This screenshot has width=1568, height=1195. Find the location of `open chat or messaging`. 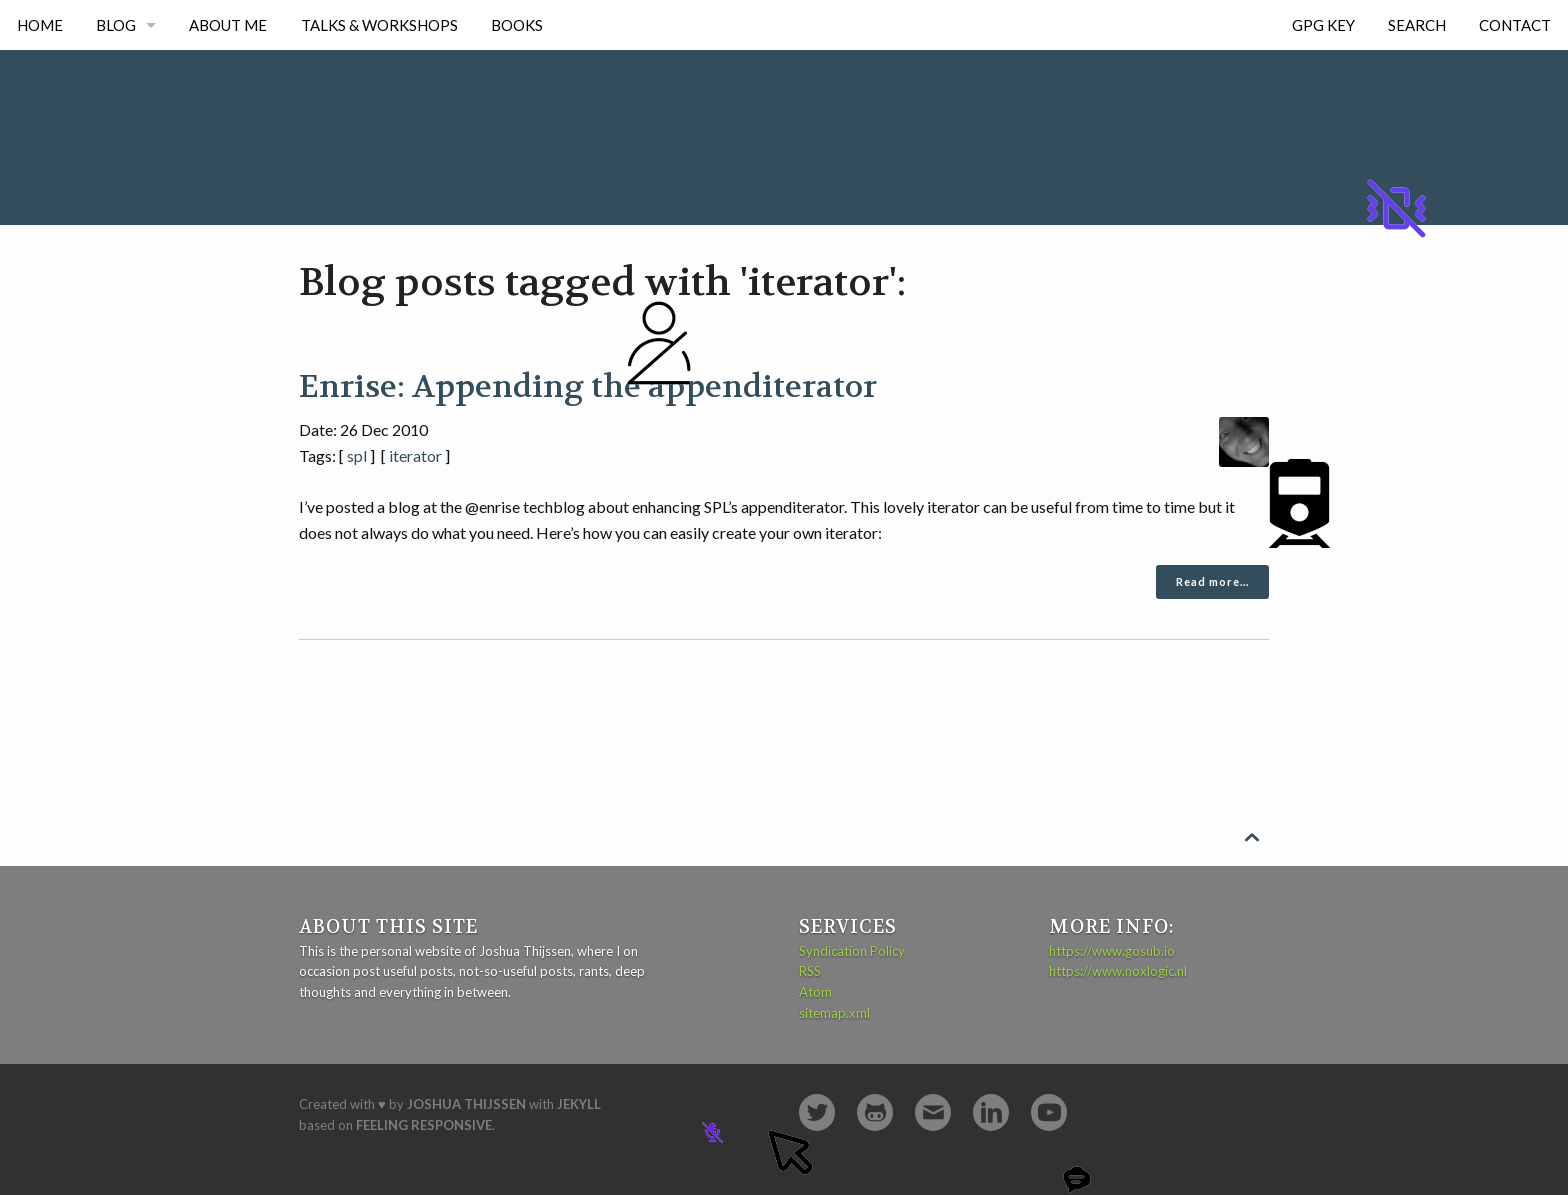

open chat or messaging is located at coordinates (1076, 1179).